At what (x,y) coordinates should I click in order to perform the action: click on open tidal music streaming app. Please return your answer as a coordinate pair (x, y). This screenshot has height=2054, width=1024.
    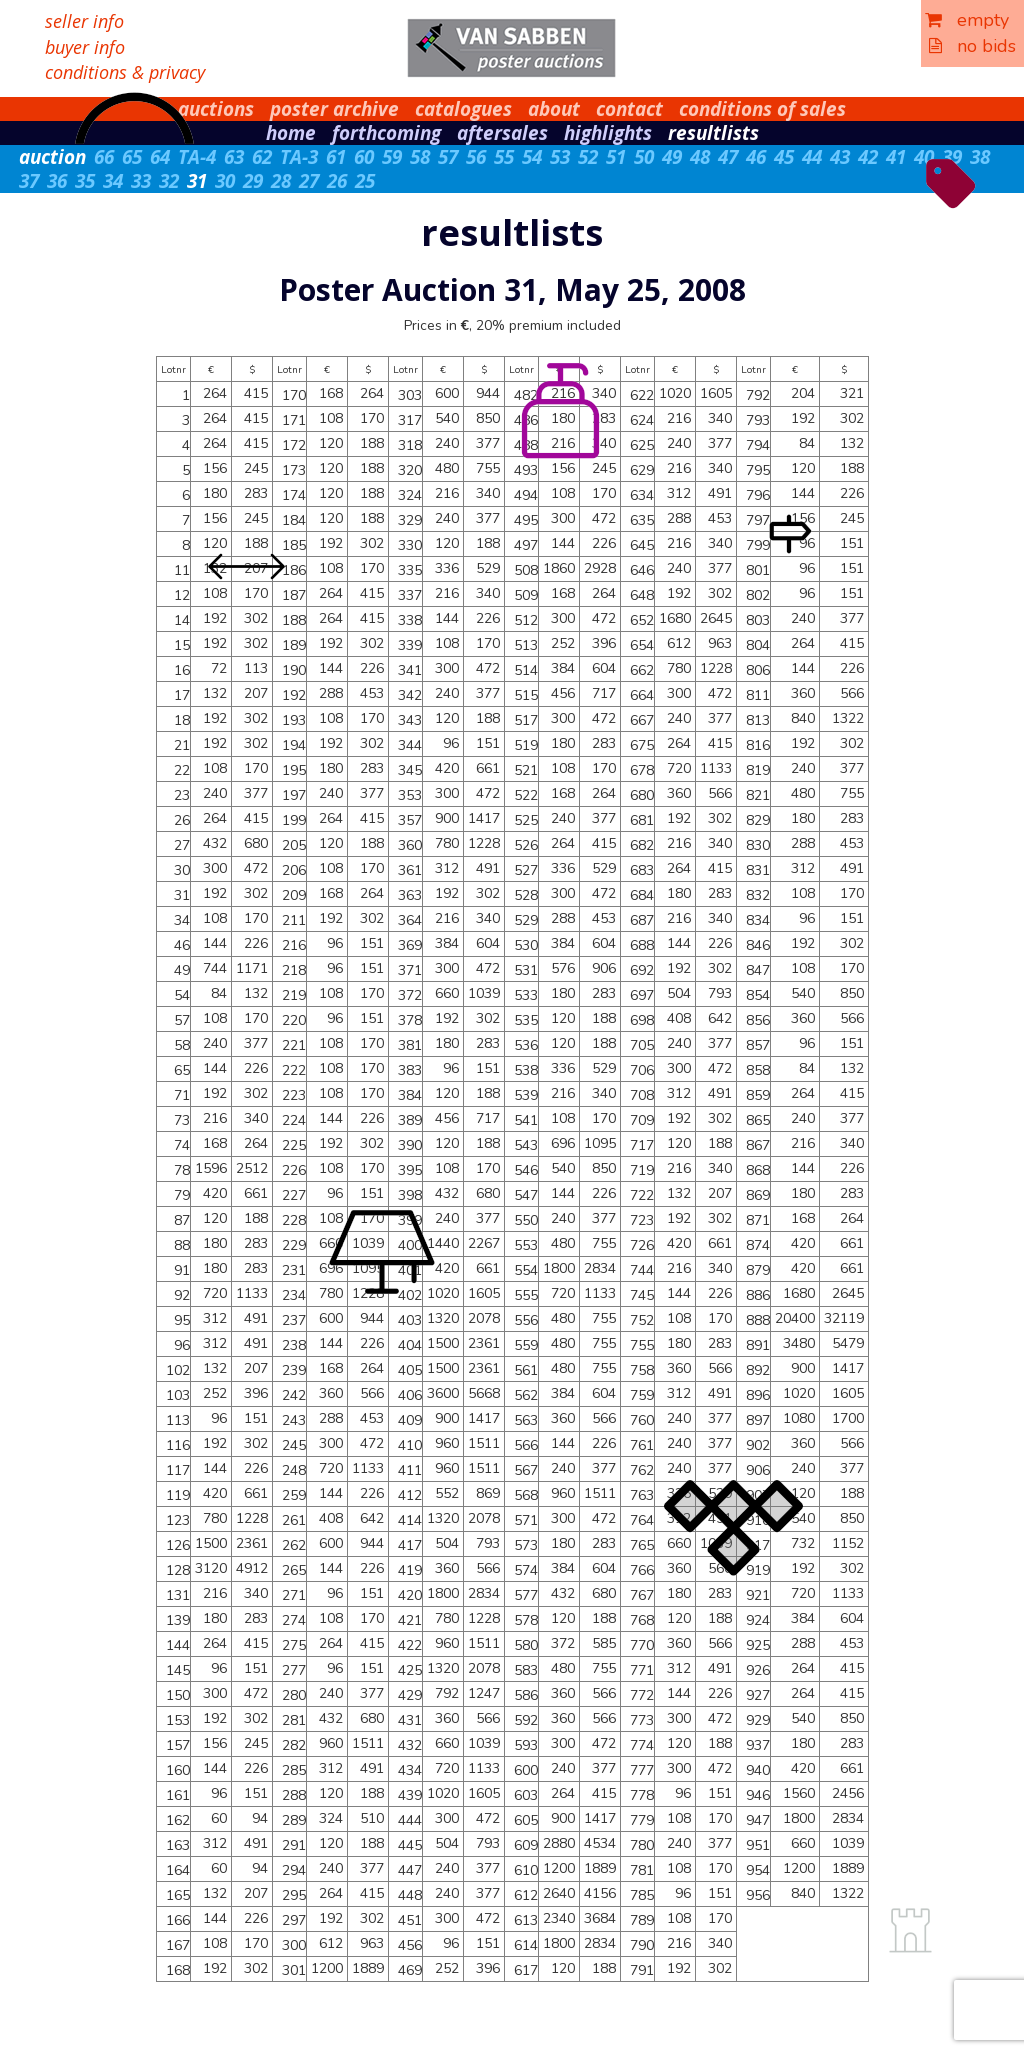
    Looking at the image, I should click on (733, 1523).